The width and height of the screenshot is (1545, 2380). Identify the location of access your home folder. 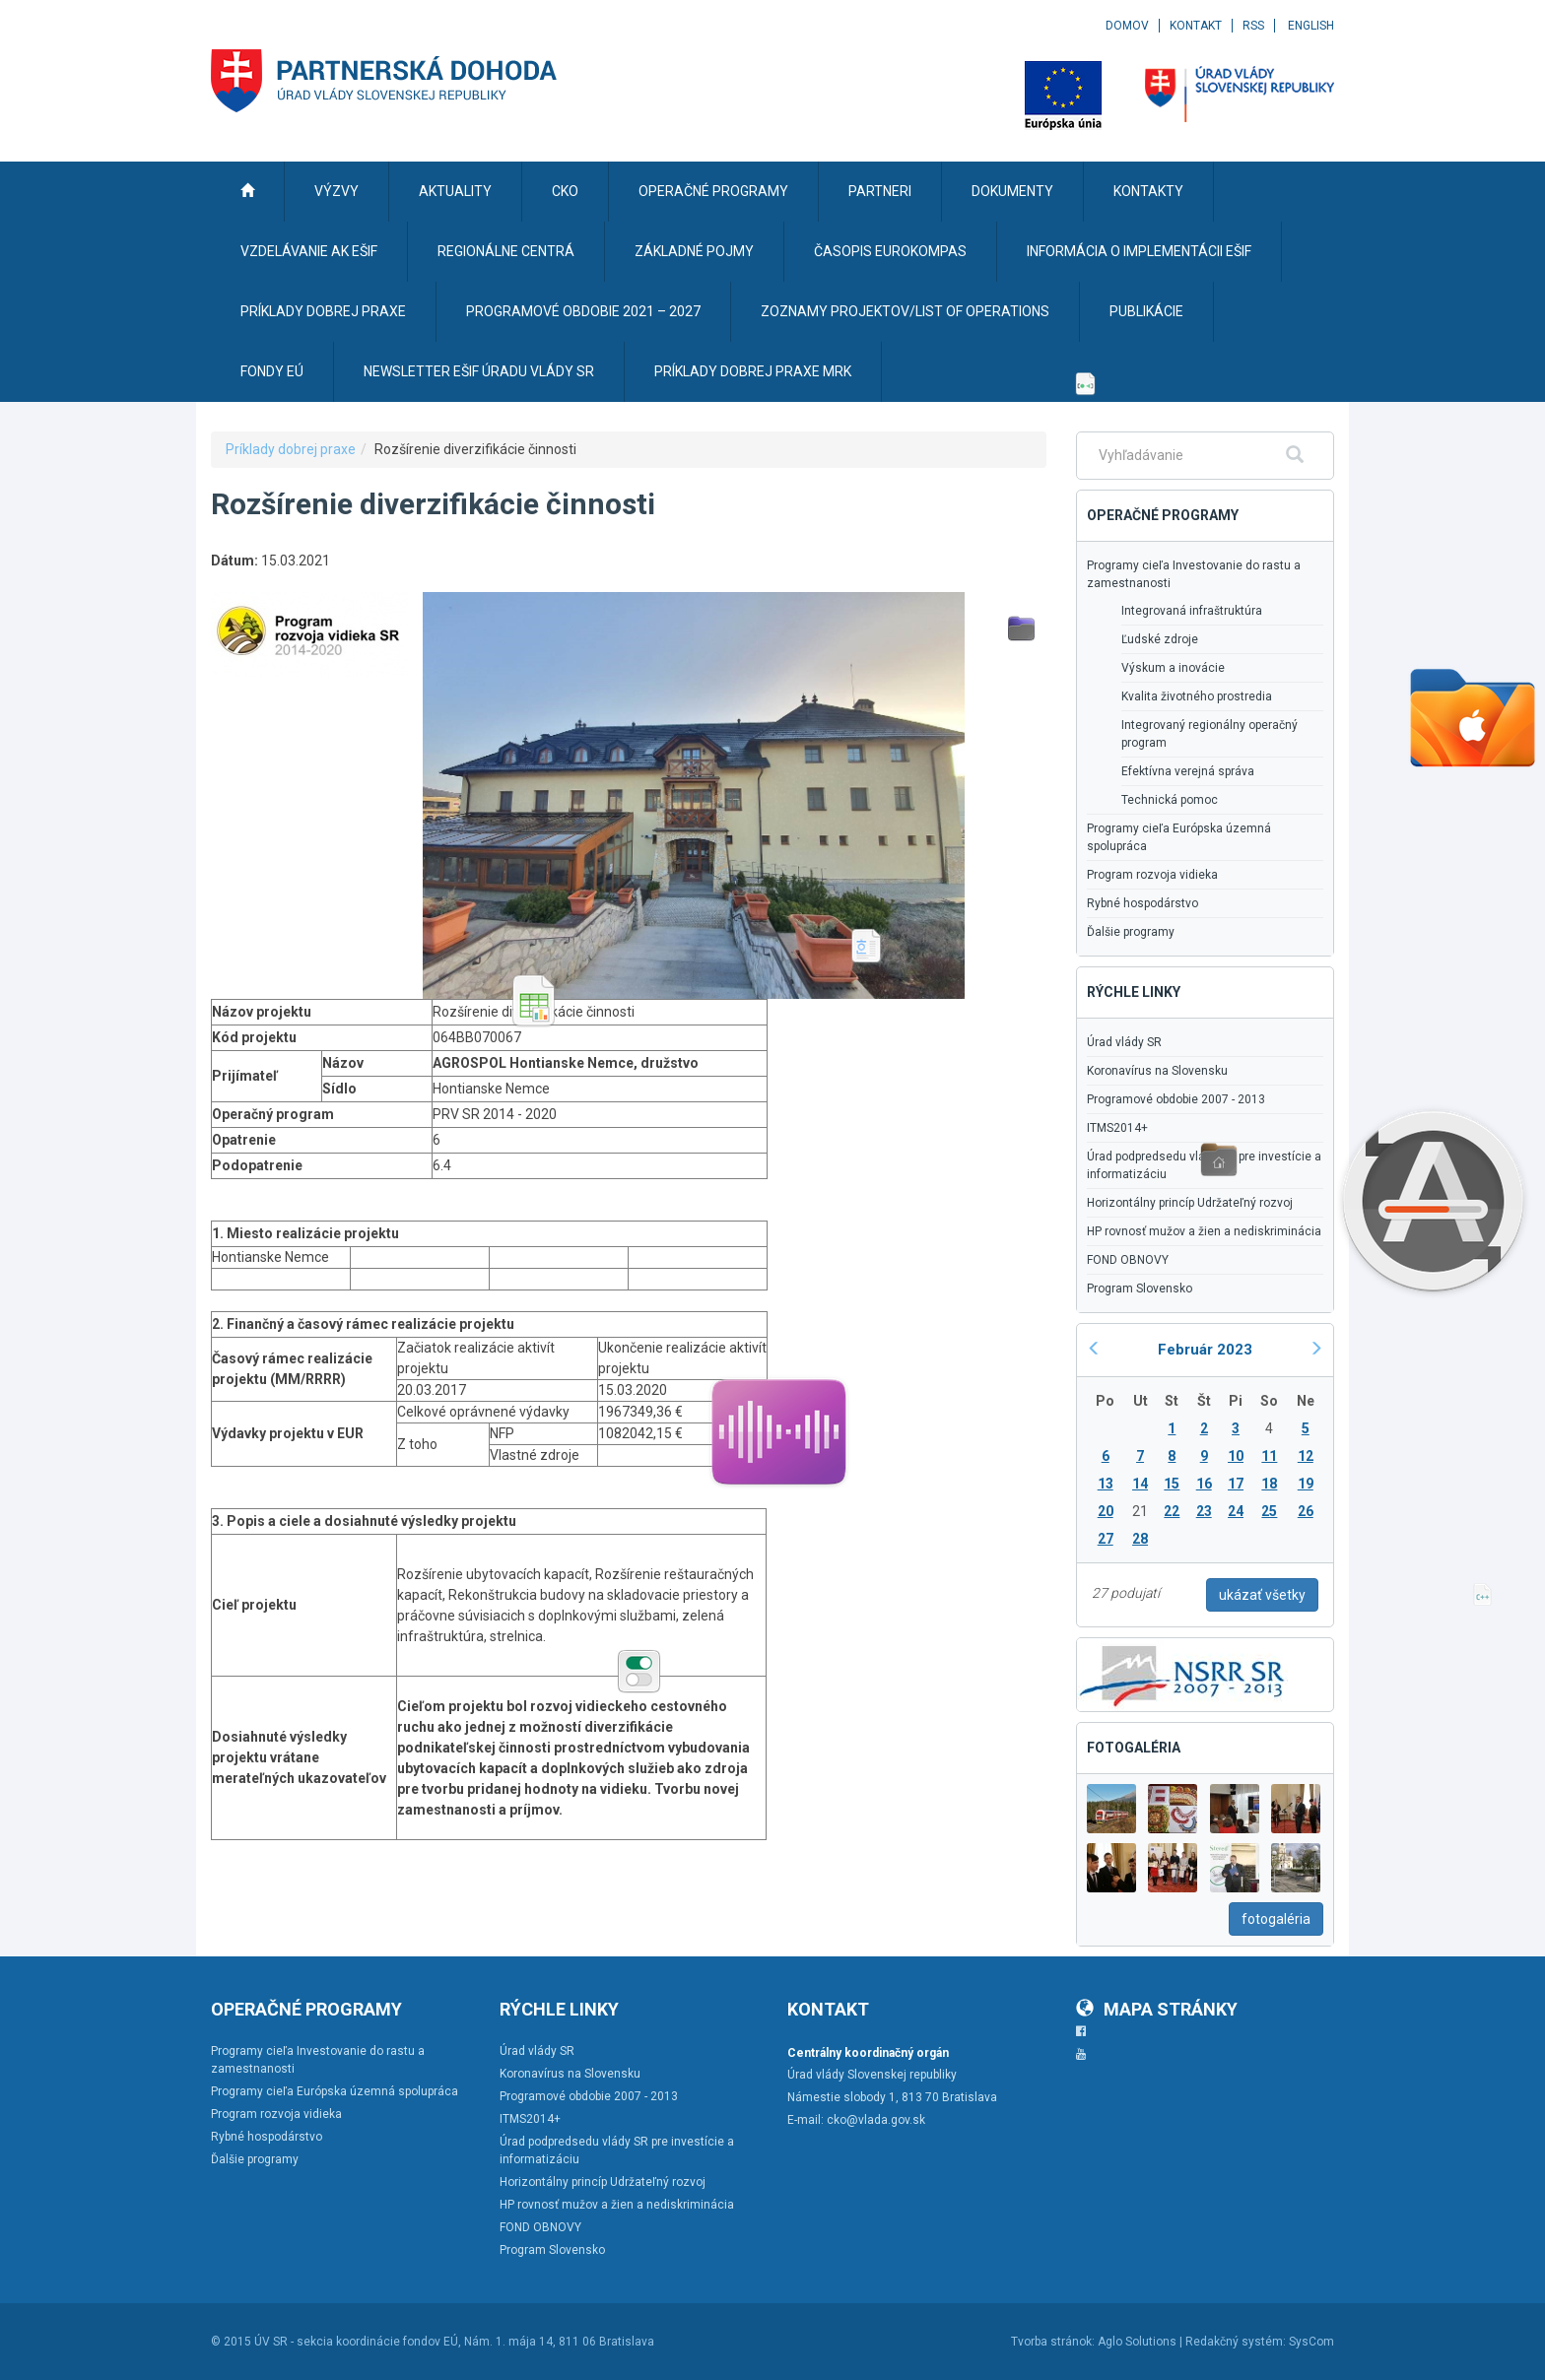
(1219, 1159).